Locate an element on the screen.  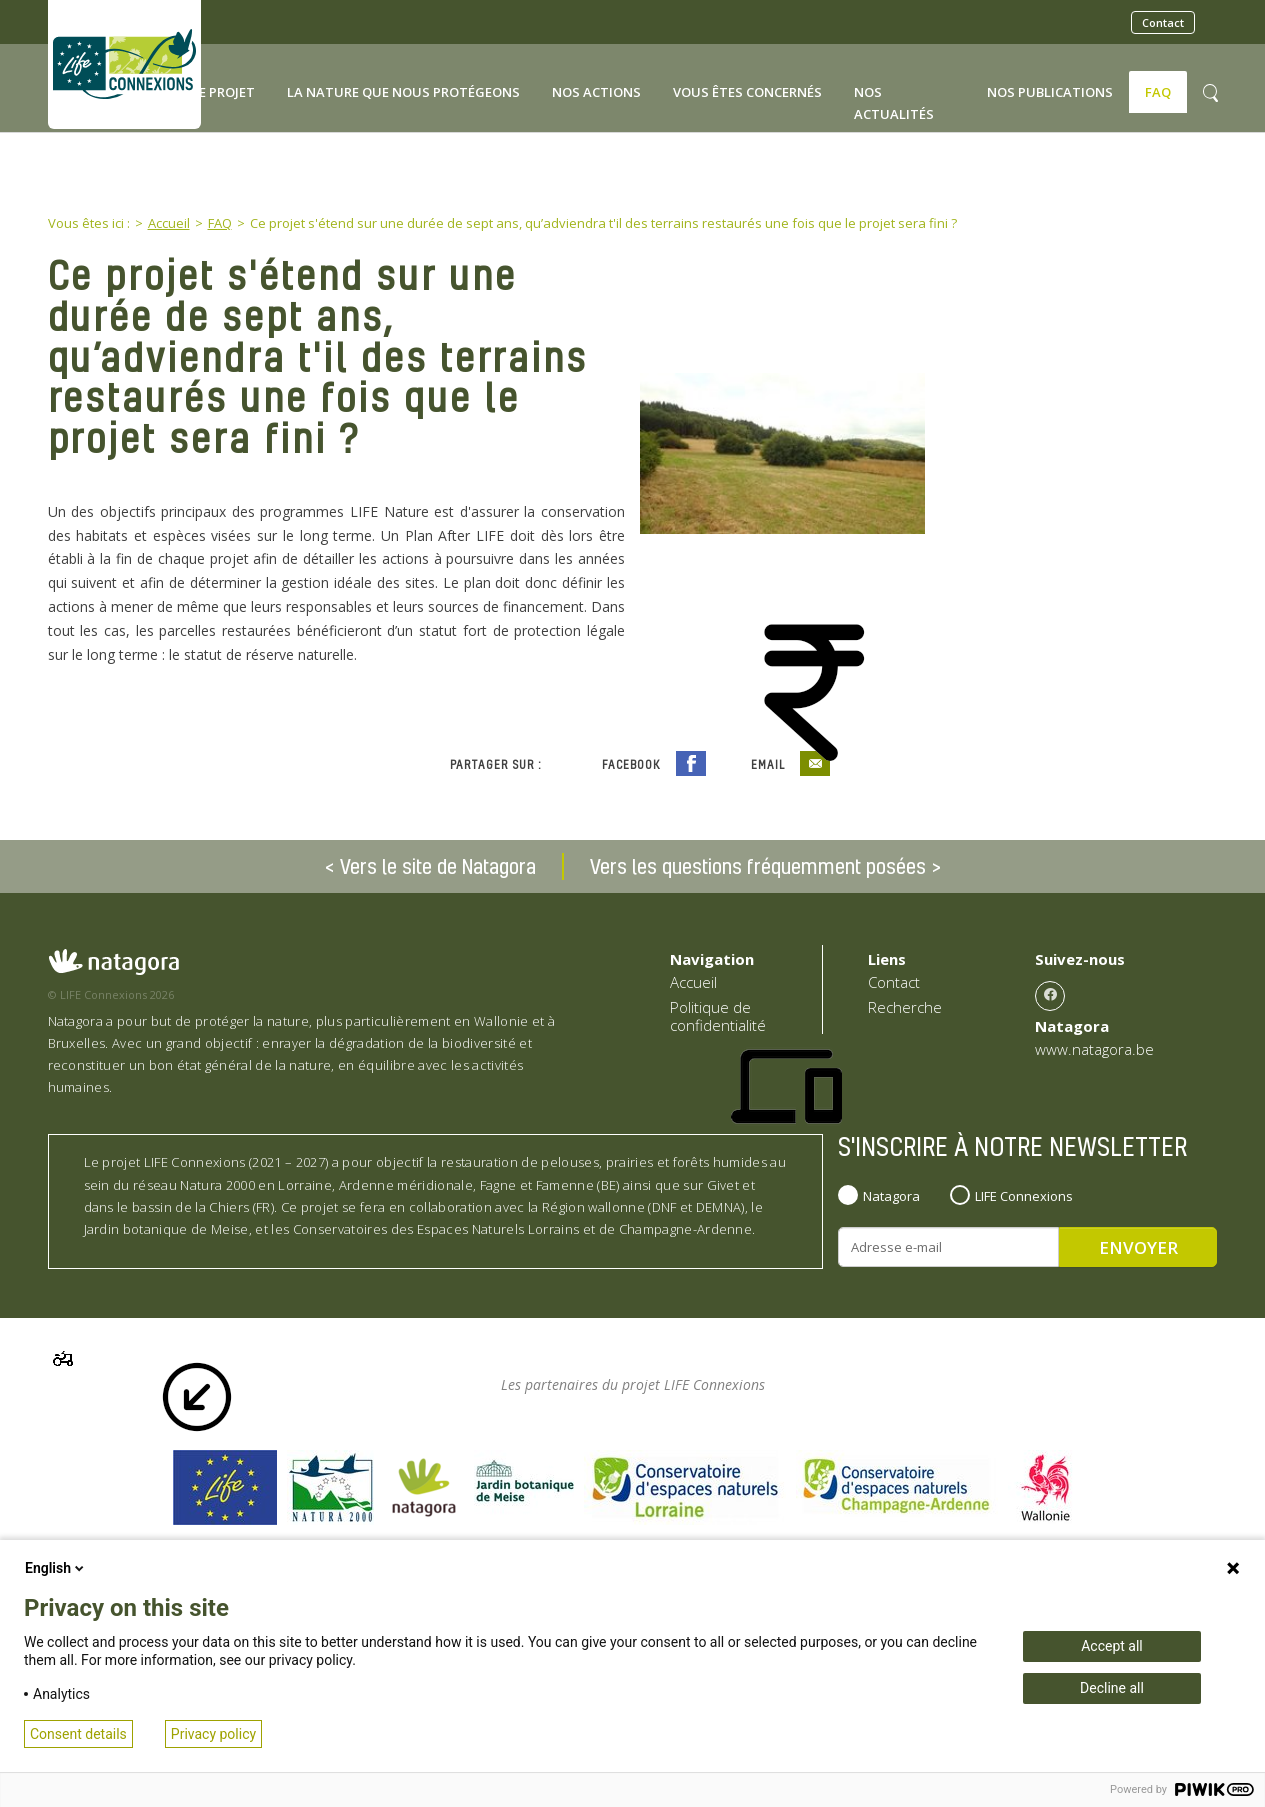
access agriculture or farming features is located at coordinates (63, 1359).